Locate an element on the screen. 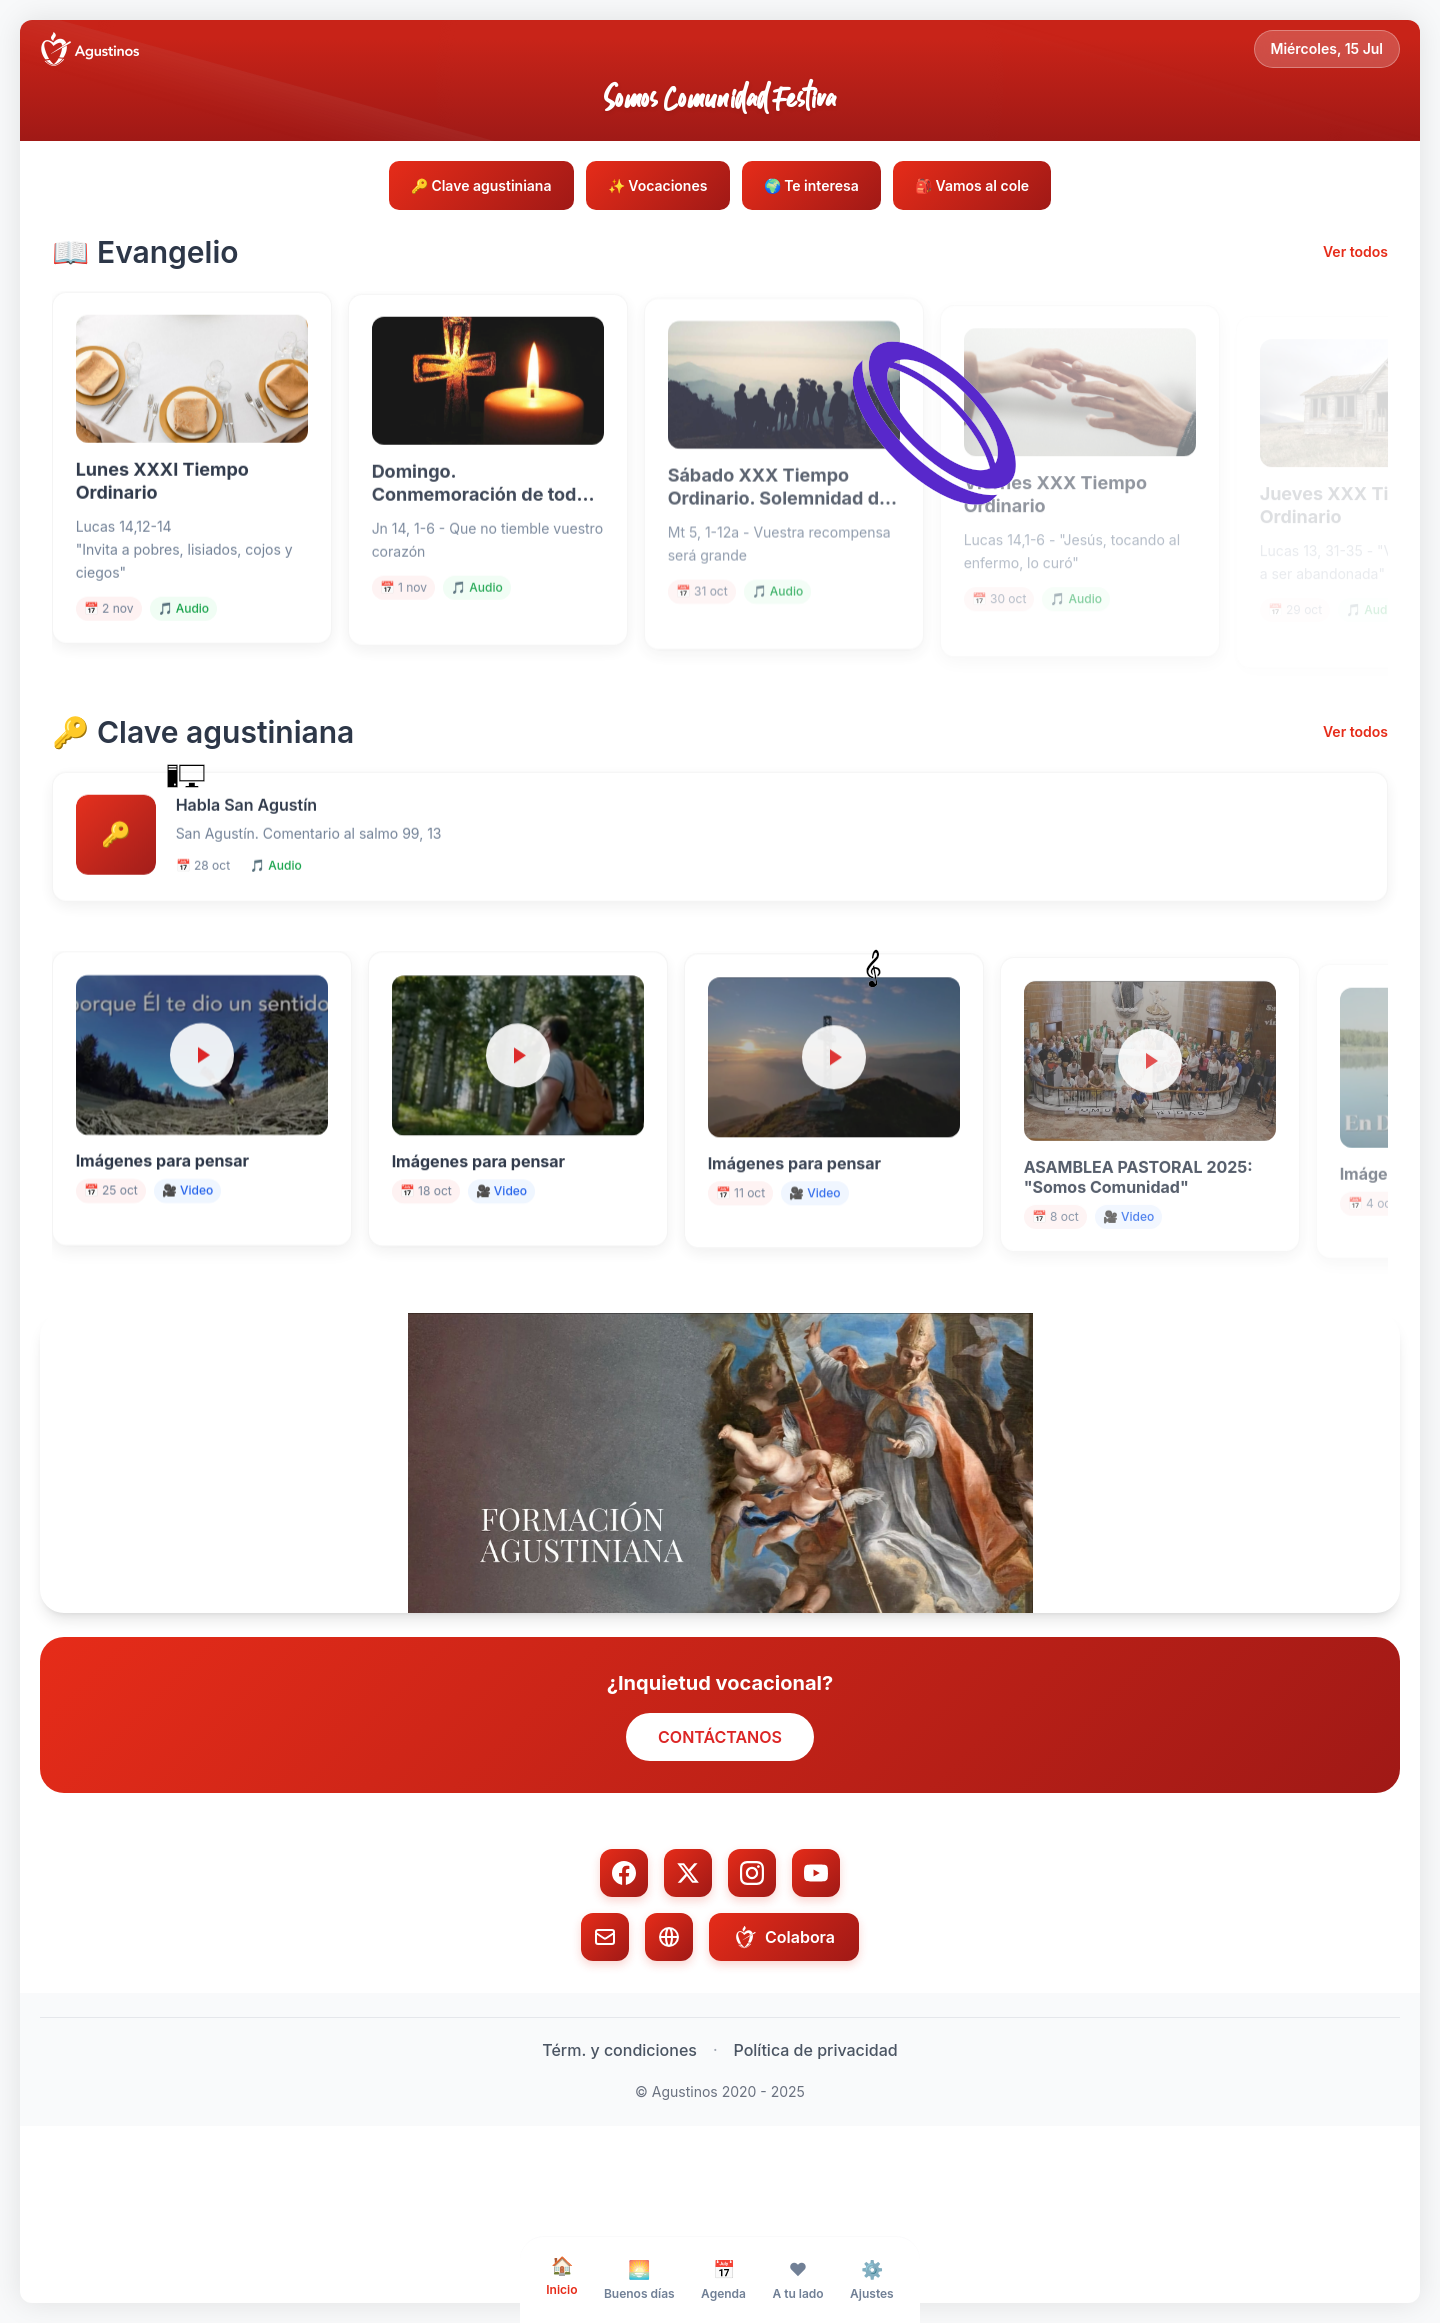 The image size is (1440, 2323). view tire or wheel settings is located at coordinates (936, 424).